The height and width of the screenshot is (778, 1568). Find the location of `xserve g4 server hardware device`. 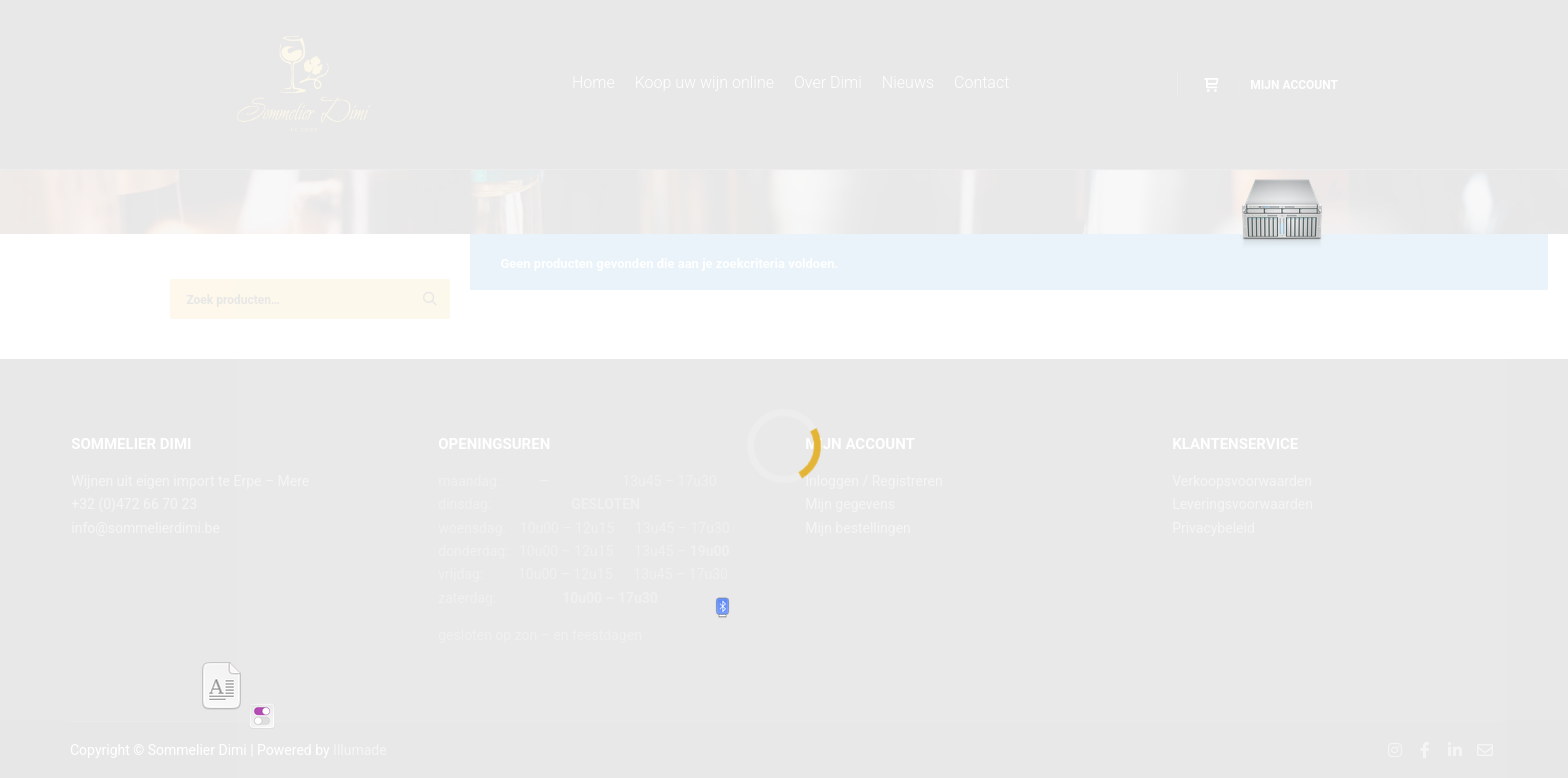

xserve g4 server hardware device is located at coordinates (1282, 207).